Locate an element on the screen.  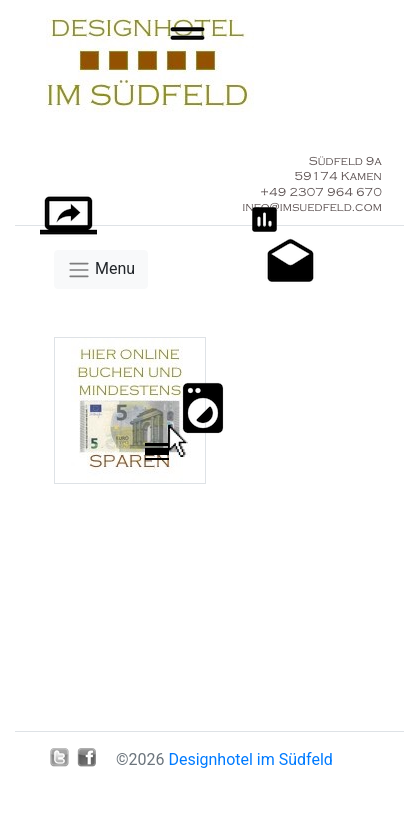
find nearby laundromats or laundry services is located at coordinates (203, 408).